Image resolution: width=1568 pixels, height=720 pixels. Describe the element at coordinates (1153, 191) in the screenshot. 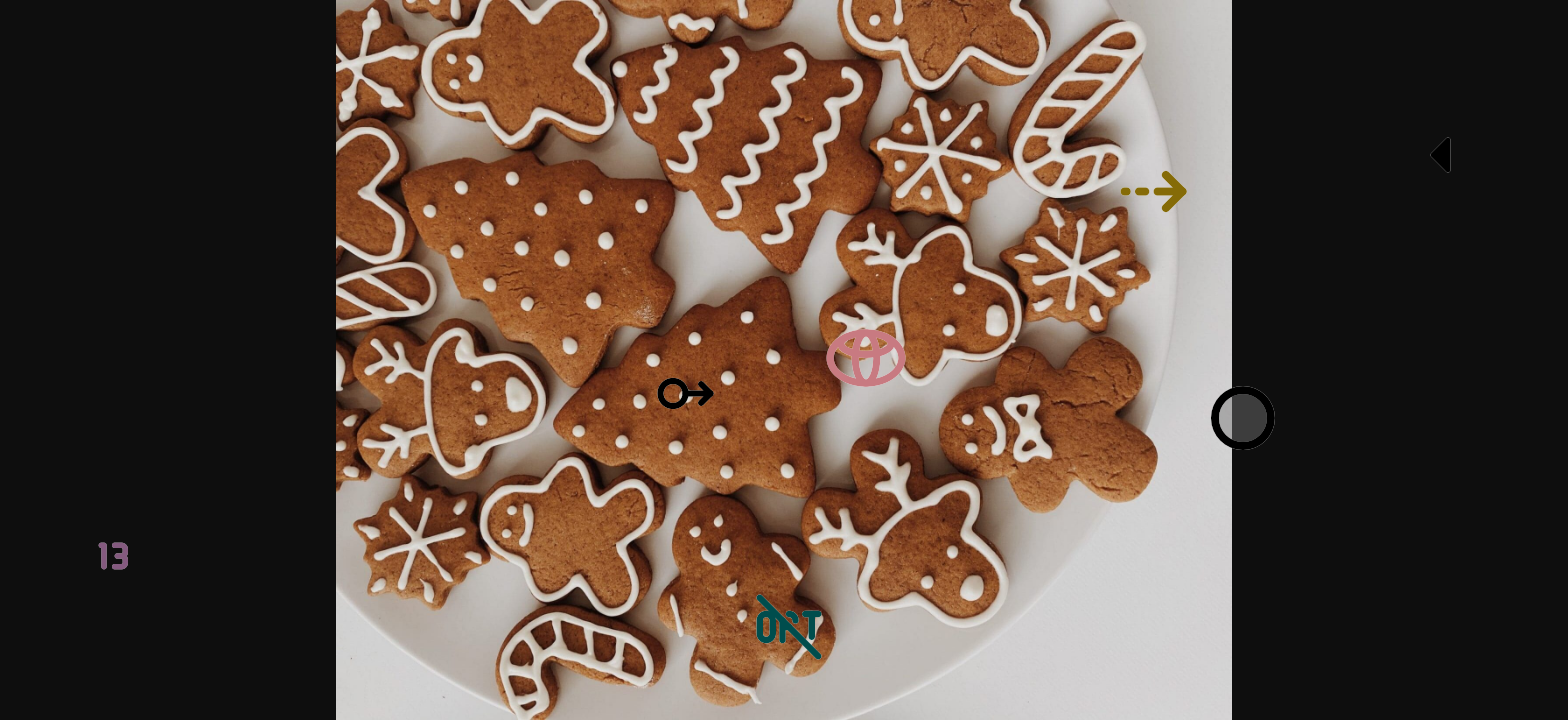

I see `continue to next step` at that location.